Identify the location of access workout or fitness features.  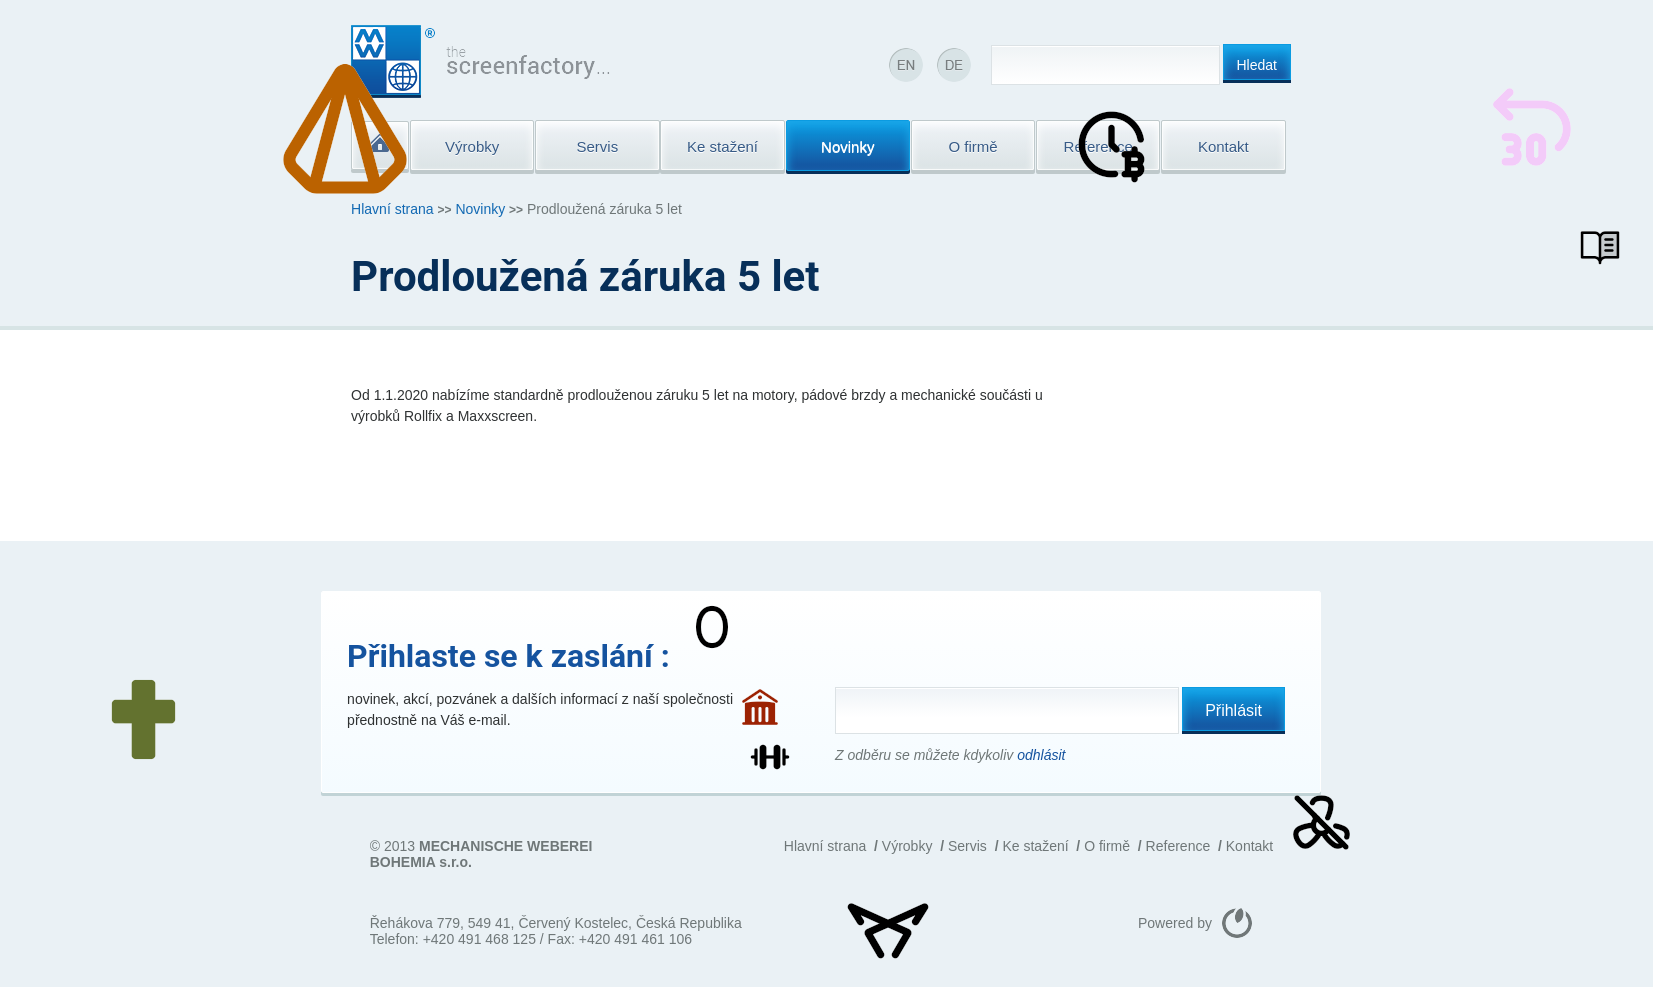
(770, 757).